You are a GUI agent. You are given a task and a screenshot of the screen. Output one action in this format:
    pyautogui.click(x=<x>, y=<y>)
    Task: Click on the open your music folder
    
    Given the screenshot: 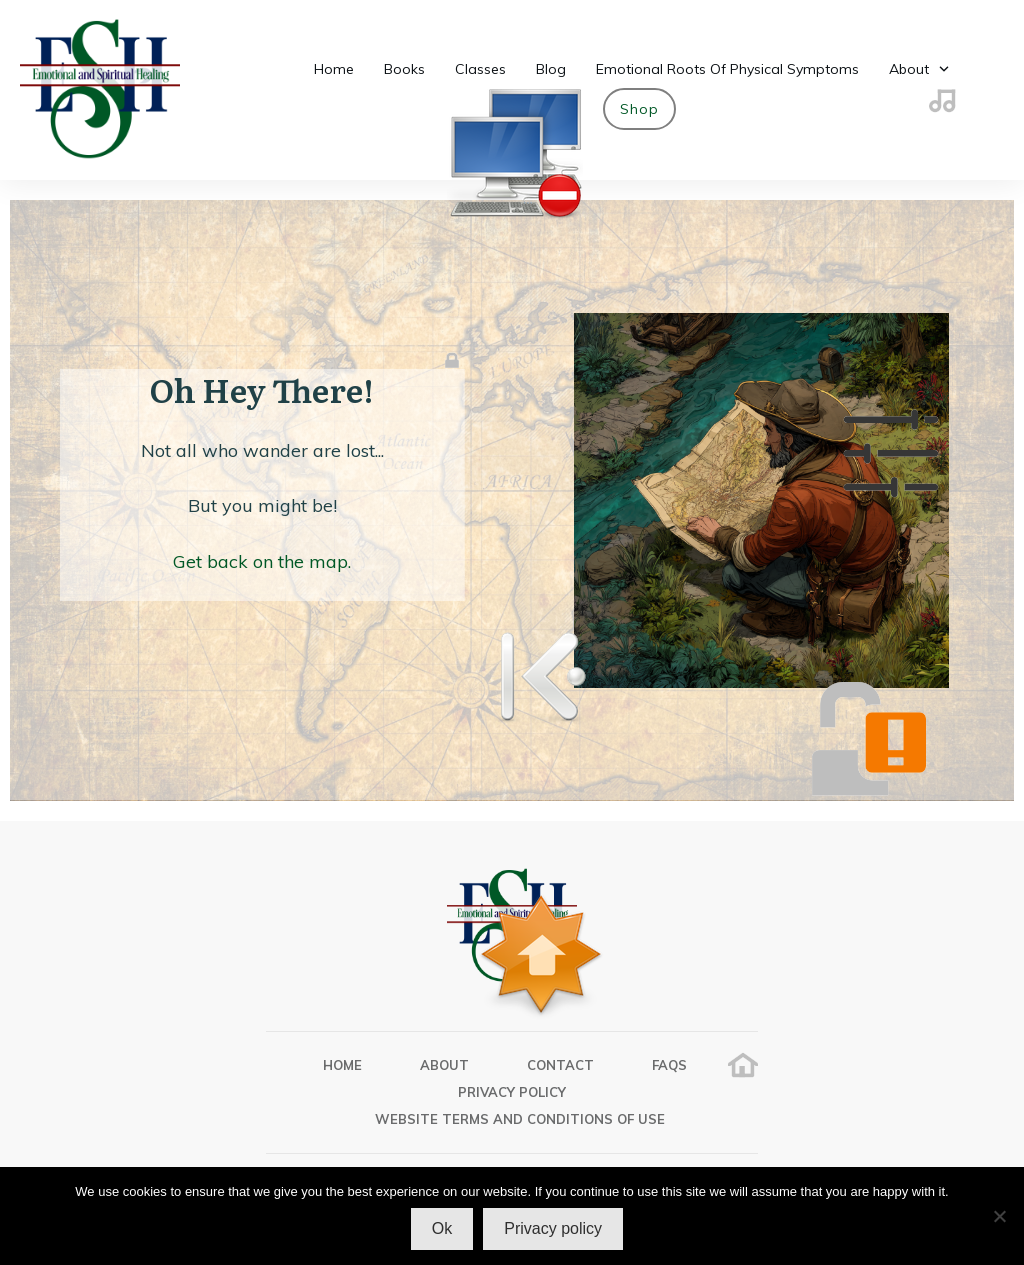 What is the action you would take?
    pyautogui.click(x=943, y=100)
    